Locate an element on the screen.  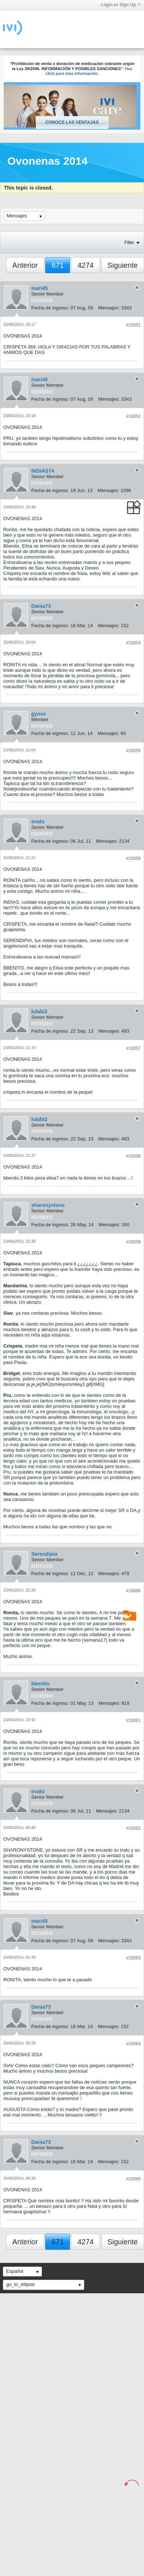
install new software or application is located at coordinates (134, 507).